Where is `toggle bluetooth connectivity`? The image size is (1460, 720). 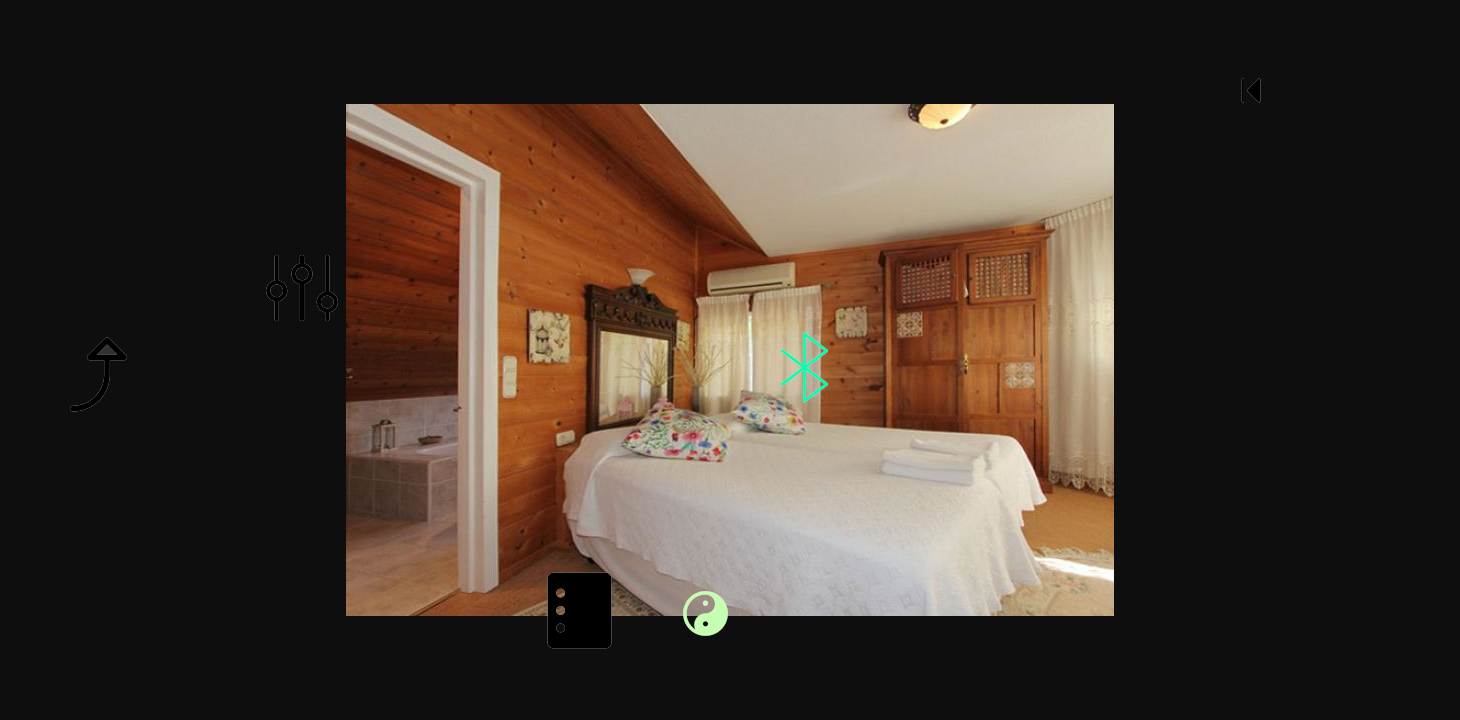
toggle bluetooth connectivity is located at coordinates (804, 367).